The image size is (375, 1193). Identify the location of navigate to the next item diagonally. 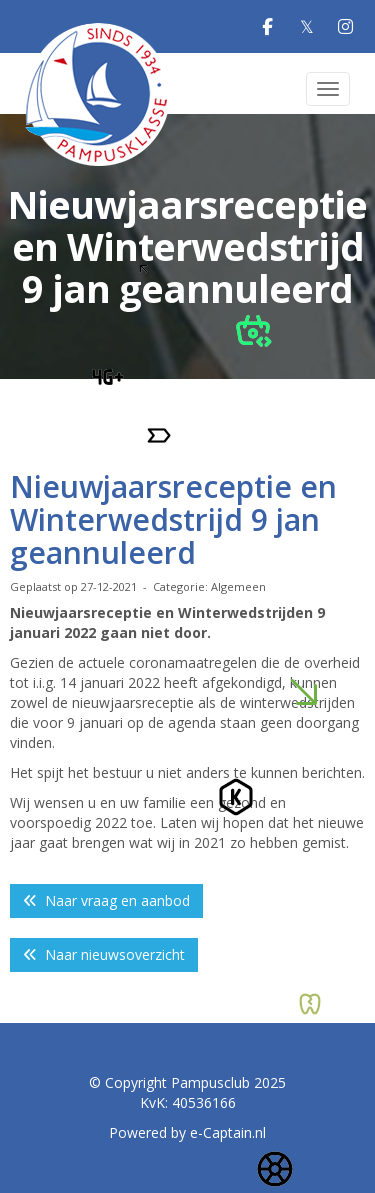
(303, 691).